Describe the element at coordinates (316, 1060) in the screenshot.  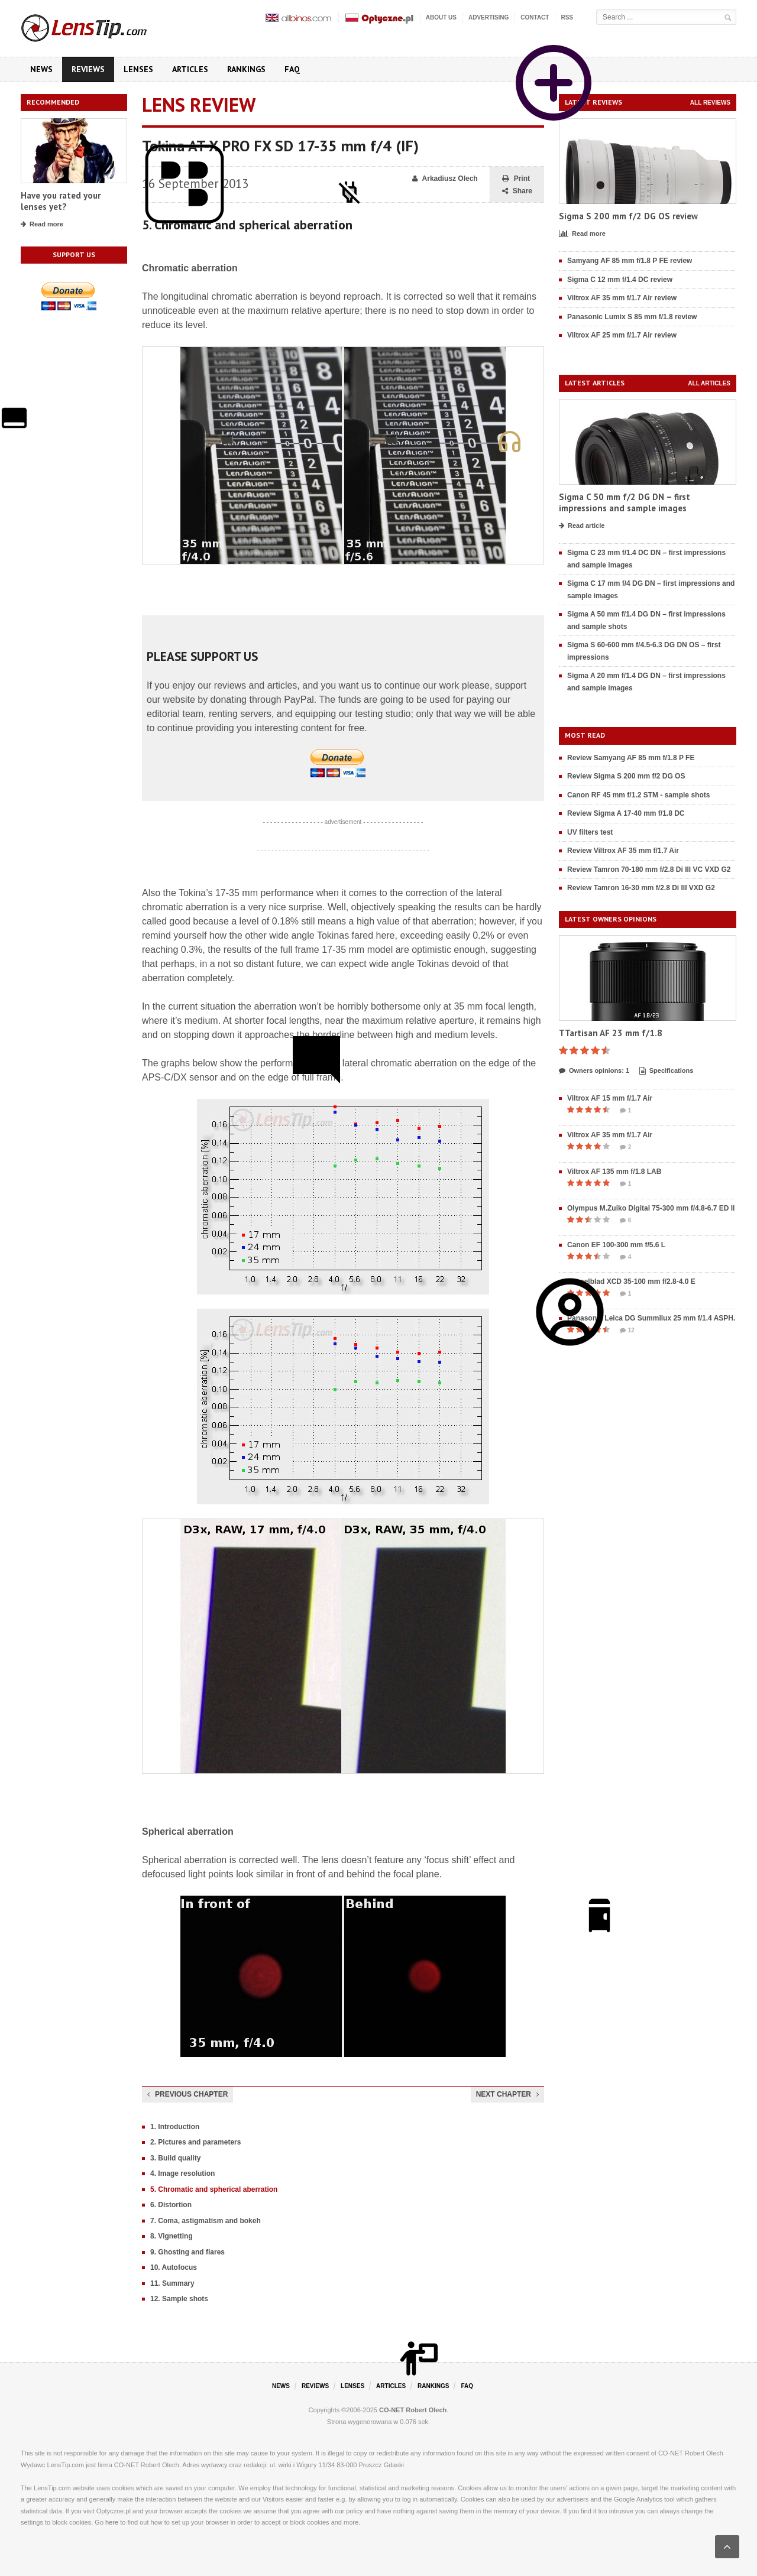
I see `open comments section` at that location.